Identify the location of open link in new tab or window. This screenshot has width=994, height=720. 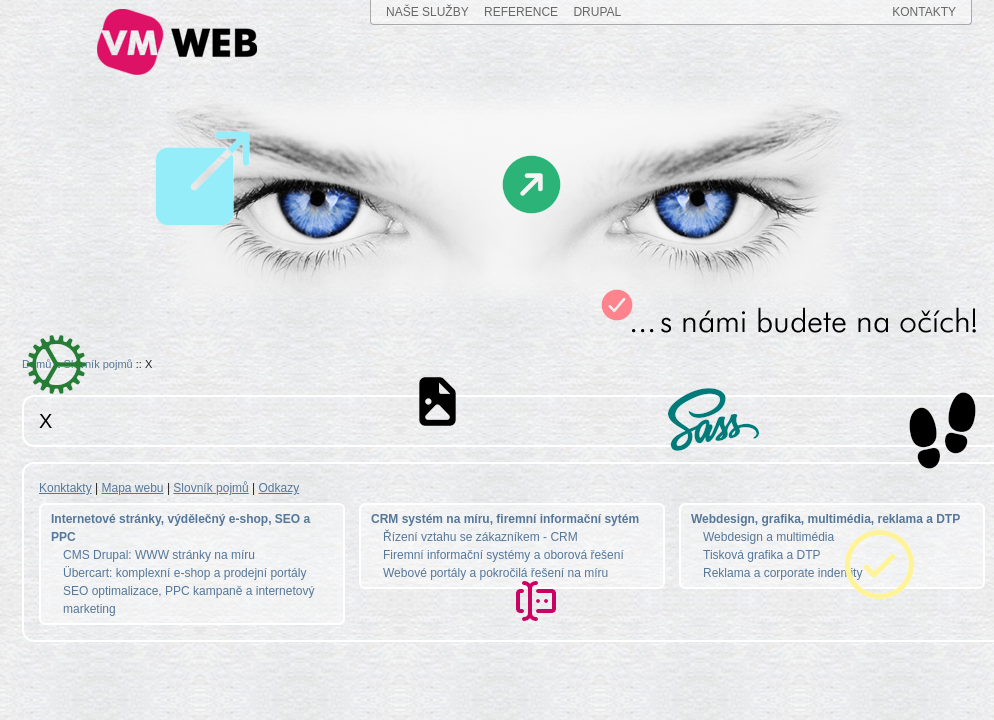
(531, 184).